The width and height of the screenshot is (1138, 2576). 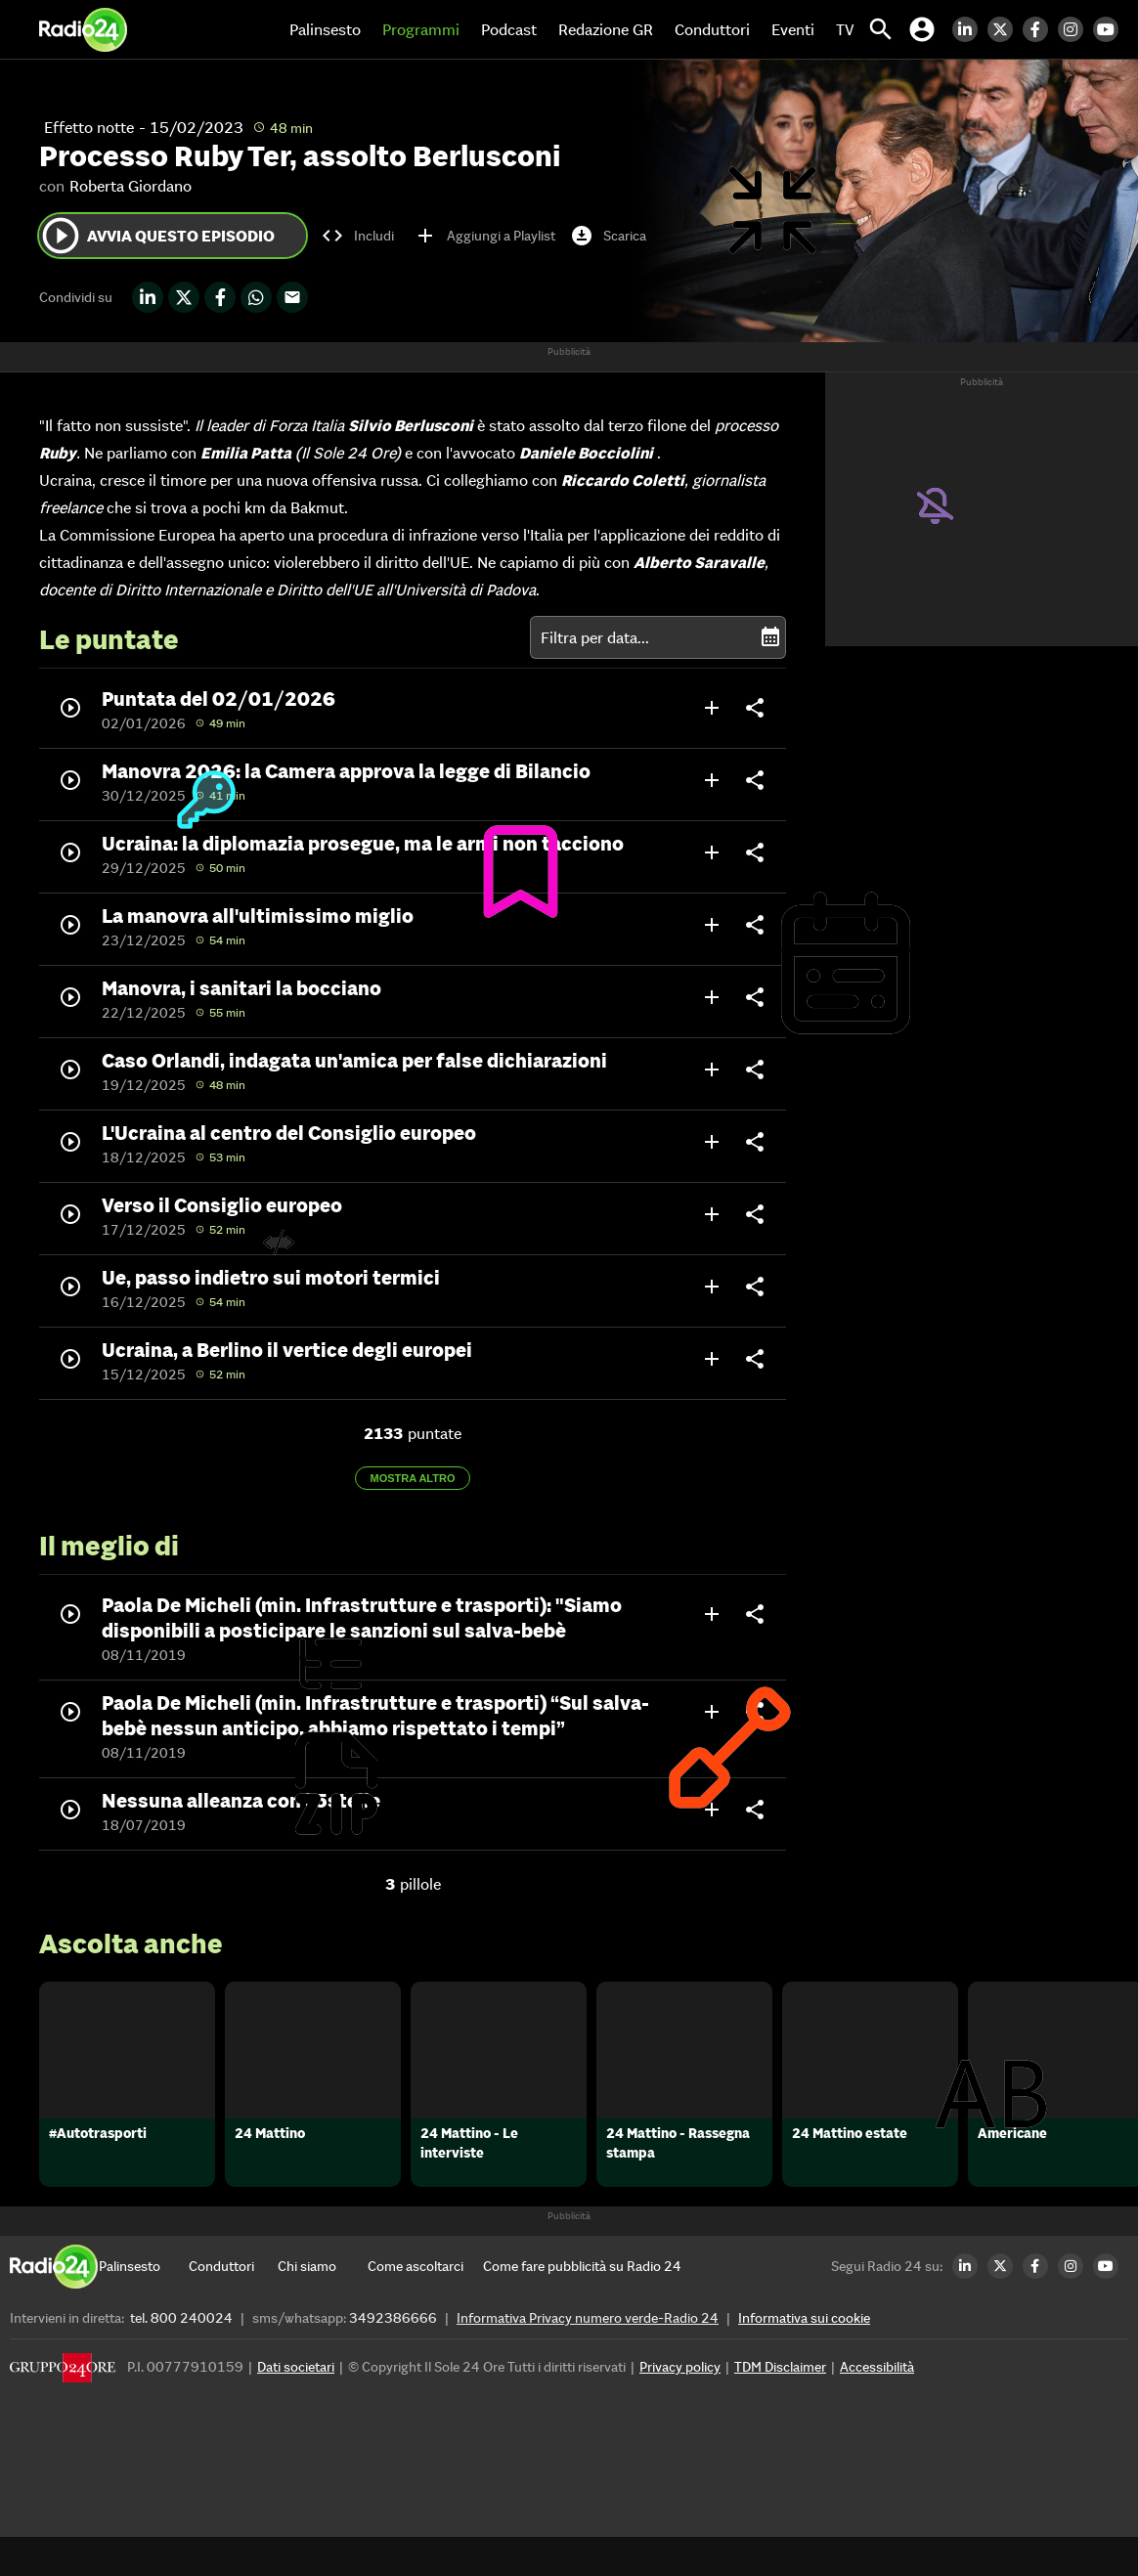 I want to click on toggle case-sensitive search matching, so click(x=990, y=2101).